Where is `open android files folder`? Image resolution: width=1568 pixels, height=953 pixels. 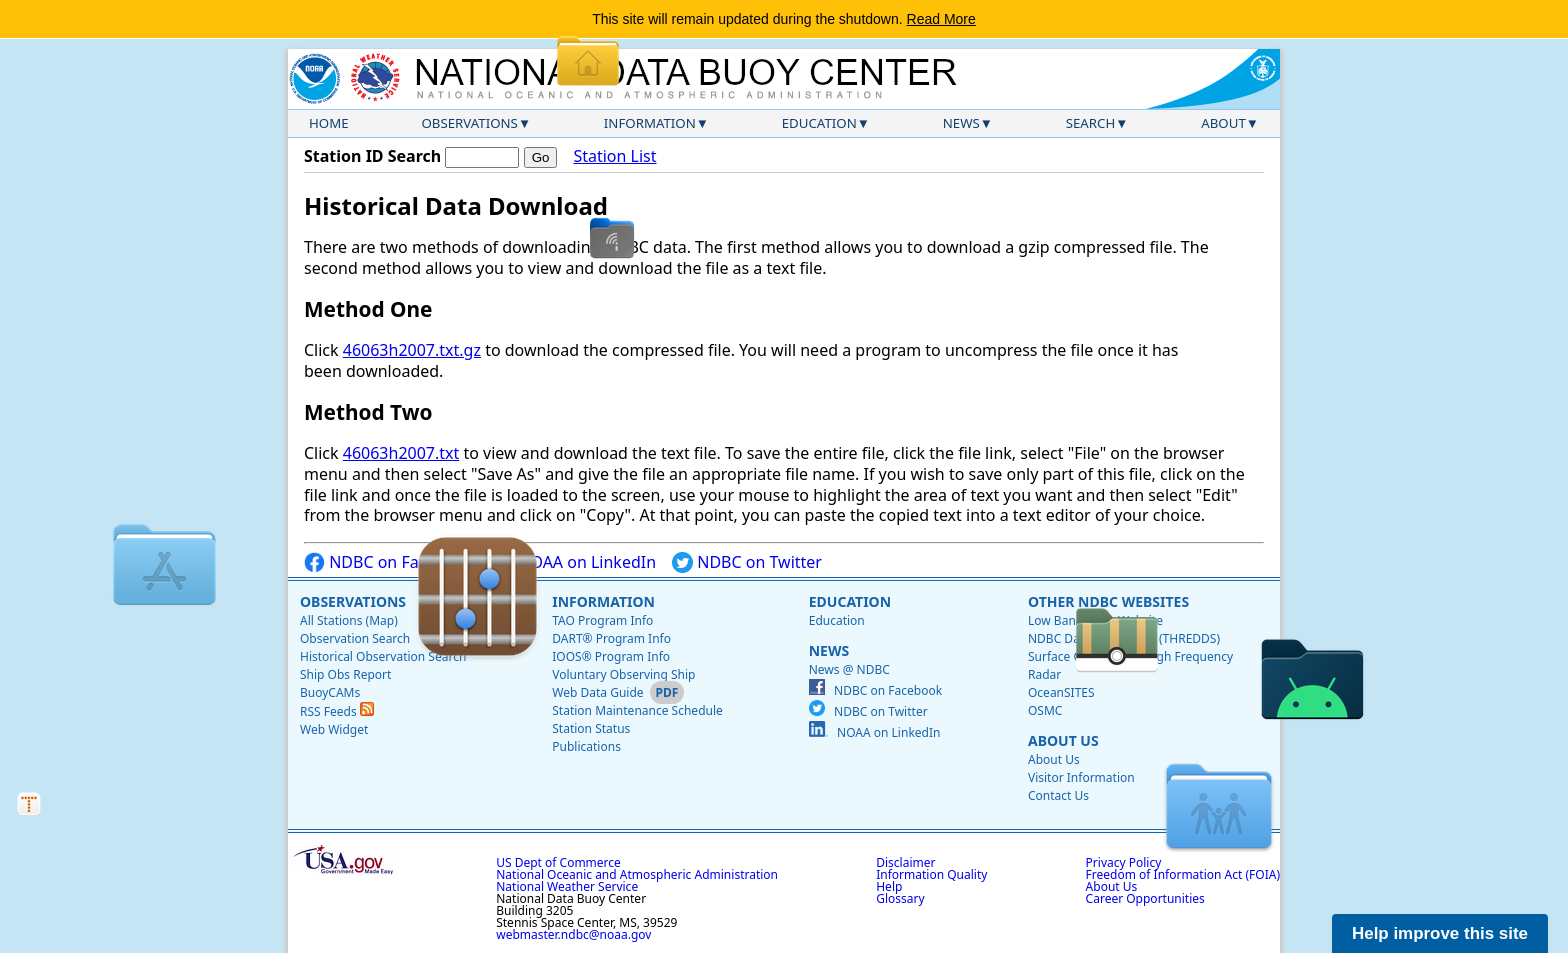
open android files folder is located at coordinates (1312, 682).